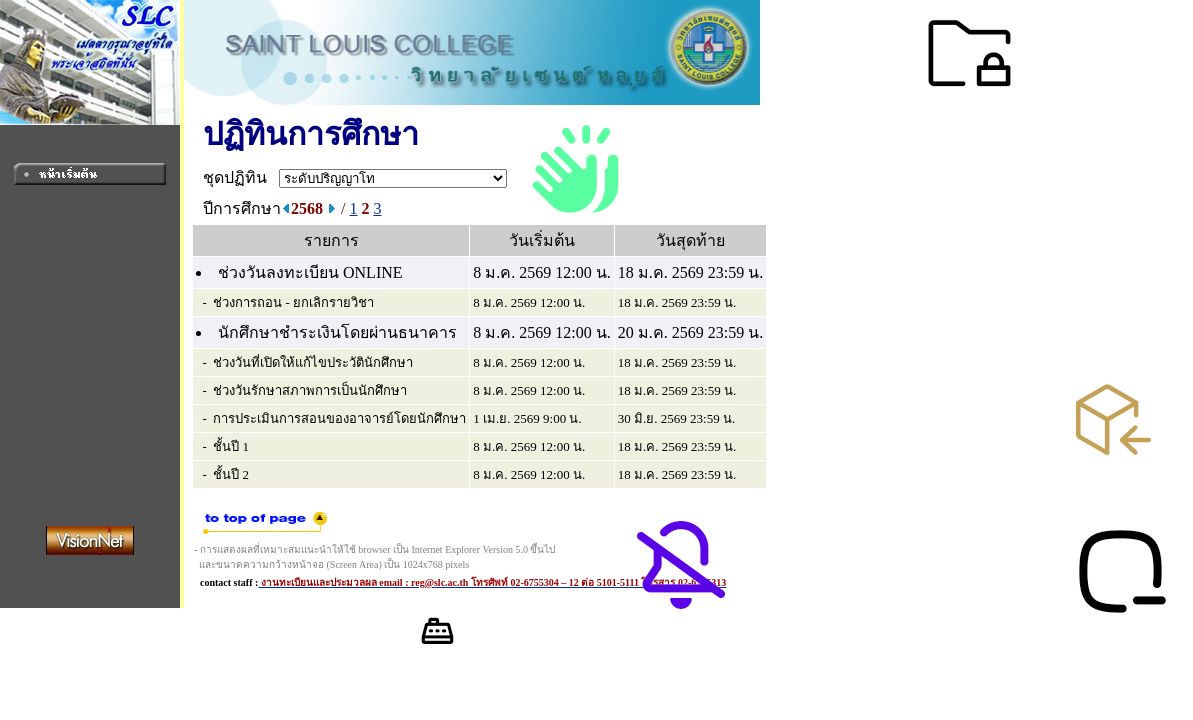 This screenshot has height=720, width=1193. Describe the element at coordinates (681, 565) in the screenshot. I see `mute notifications` at that location.